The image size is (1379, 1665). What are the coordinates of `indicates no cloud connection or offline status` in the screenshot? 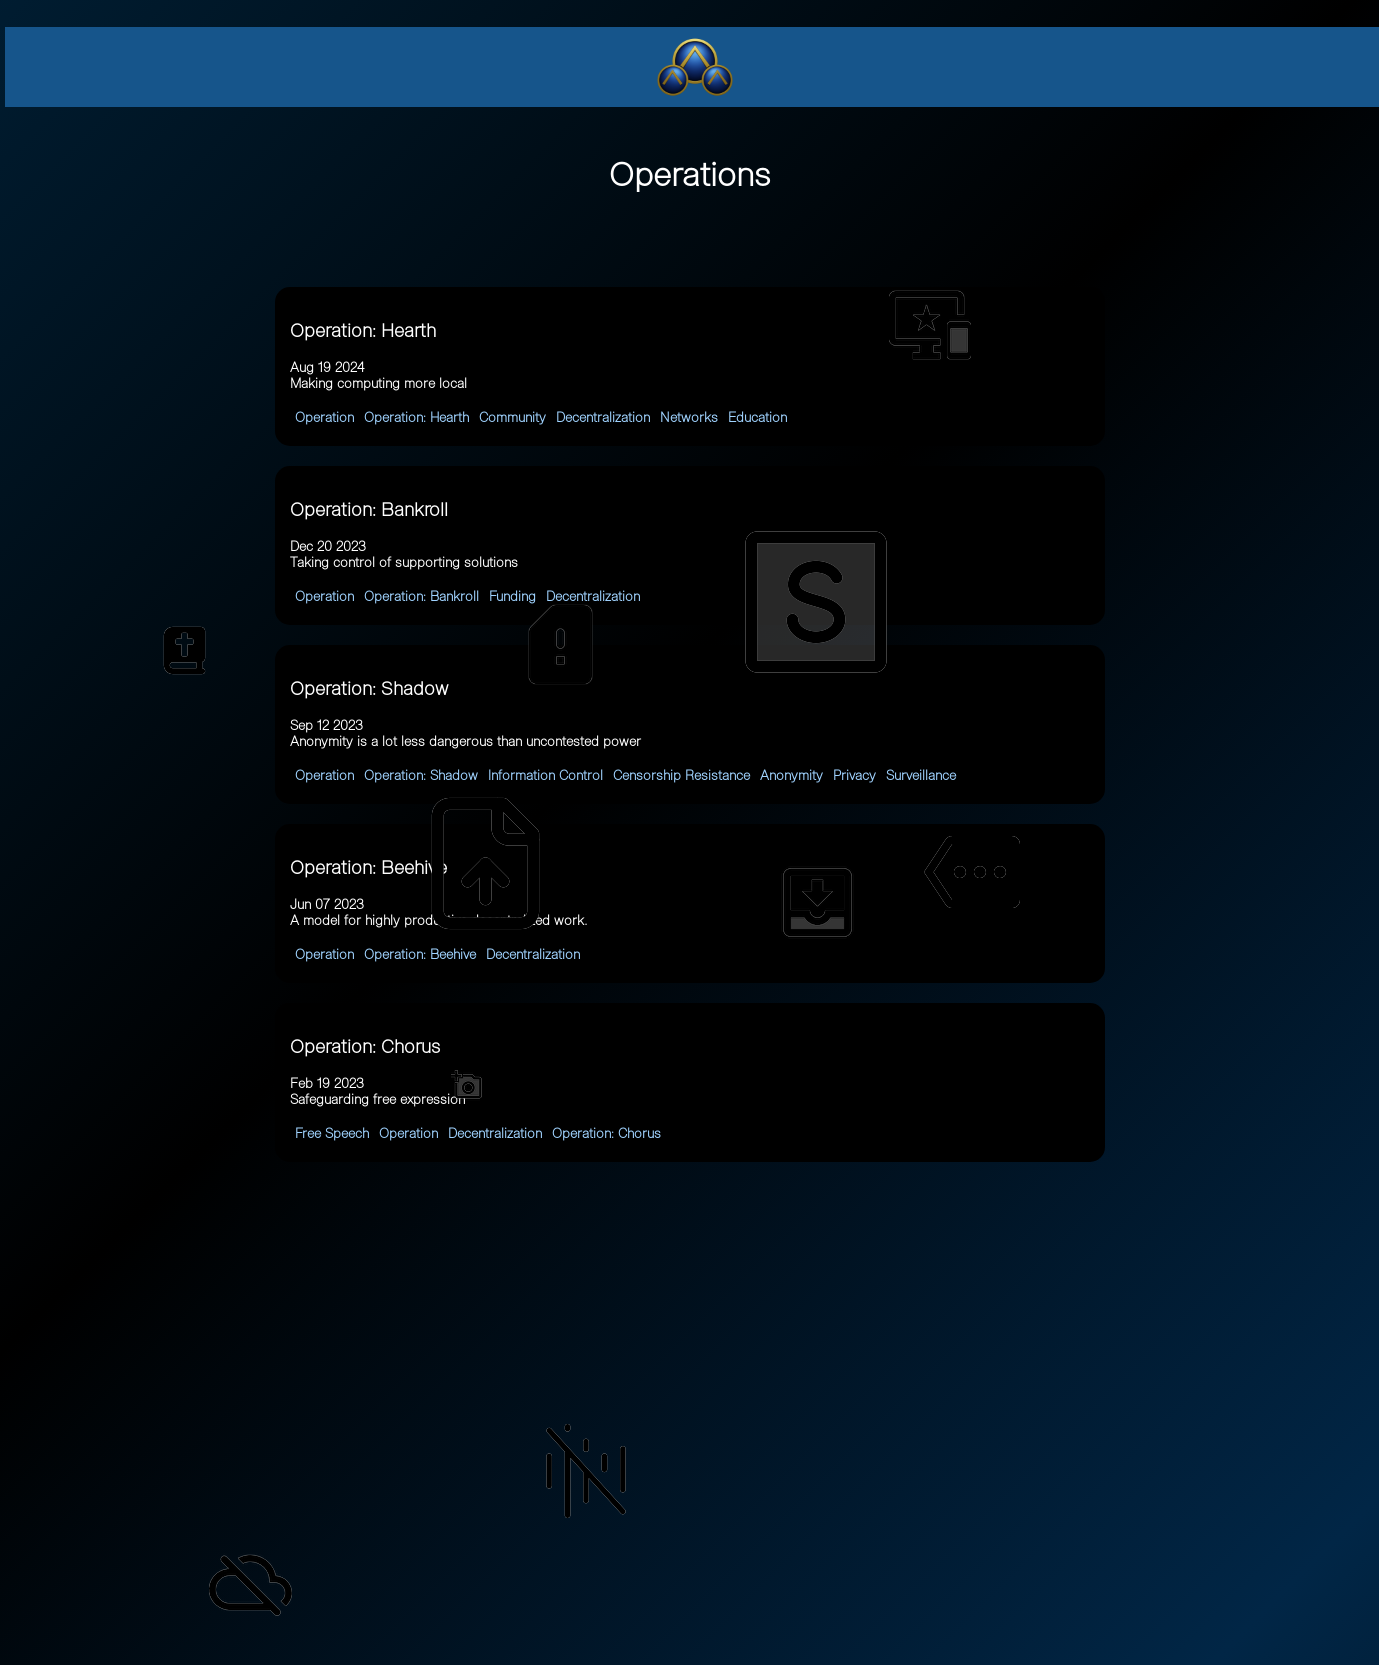 It's located at (250, 1582).